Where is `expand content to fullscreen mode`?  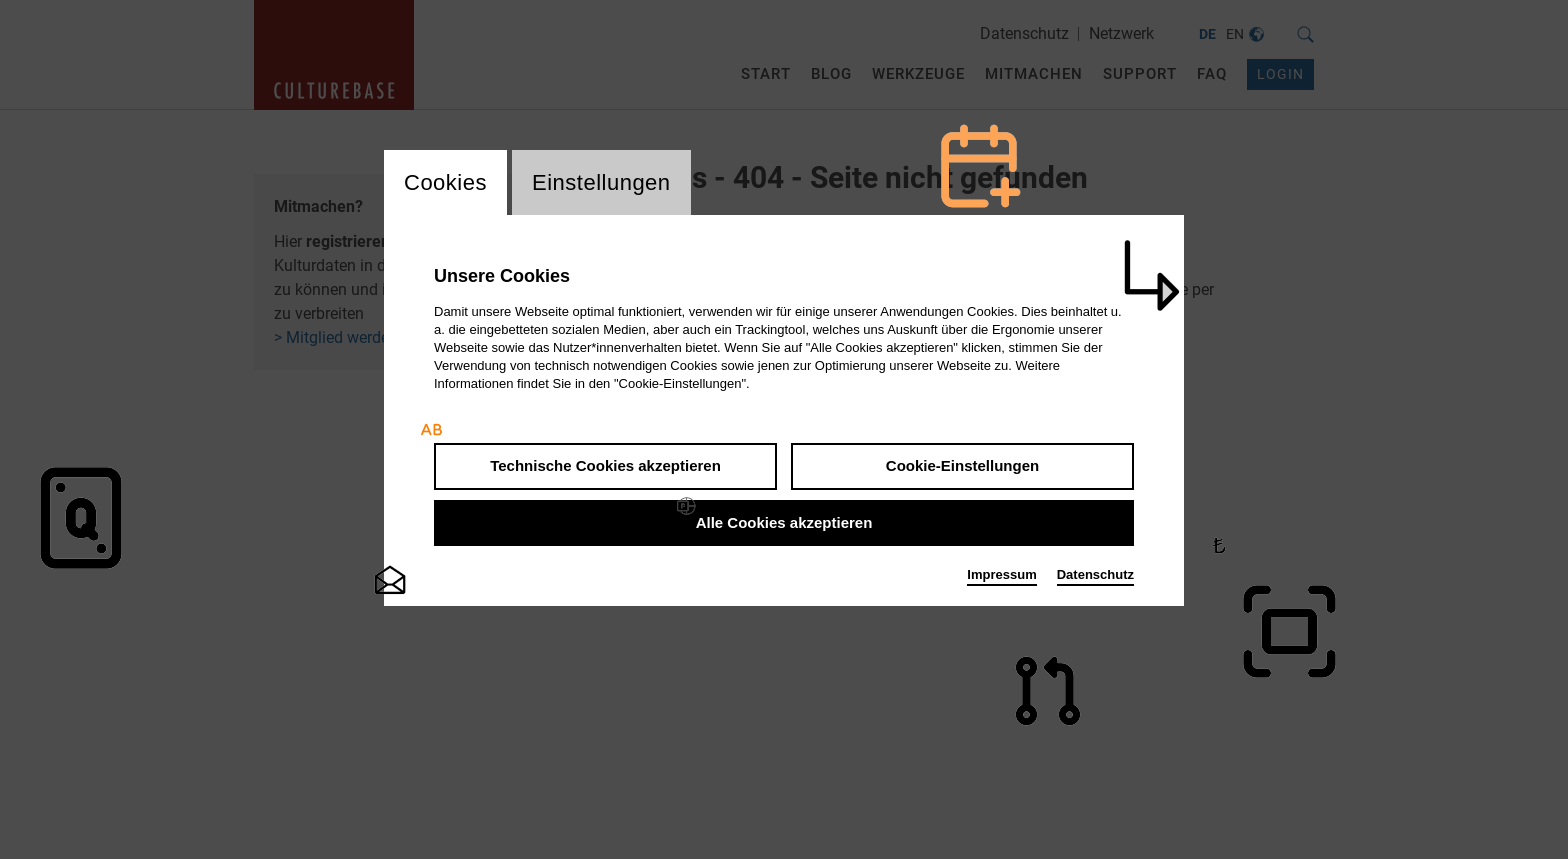 expand content to fullscreen mode is located at coordinates (1289, 631).